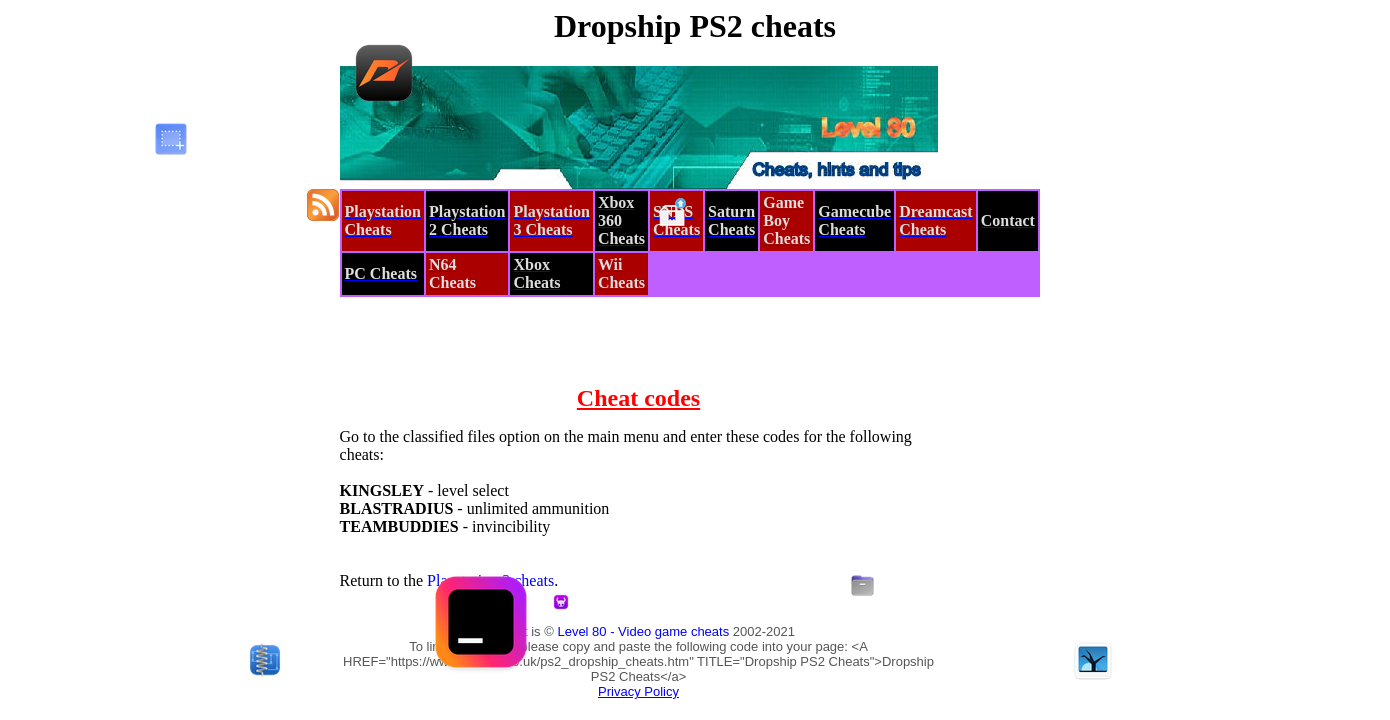 The width and height of the screenshot is (1390, 720). What do you see at coordinates (862, 585) in the screenshot?
I see `open the file manager application` at bounding box center [862, 585].